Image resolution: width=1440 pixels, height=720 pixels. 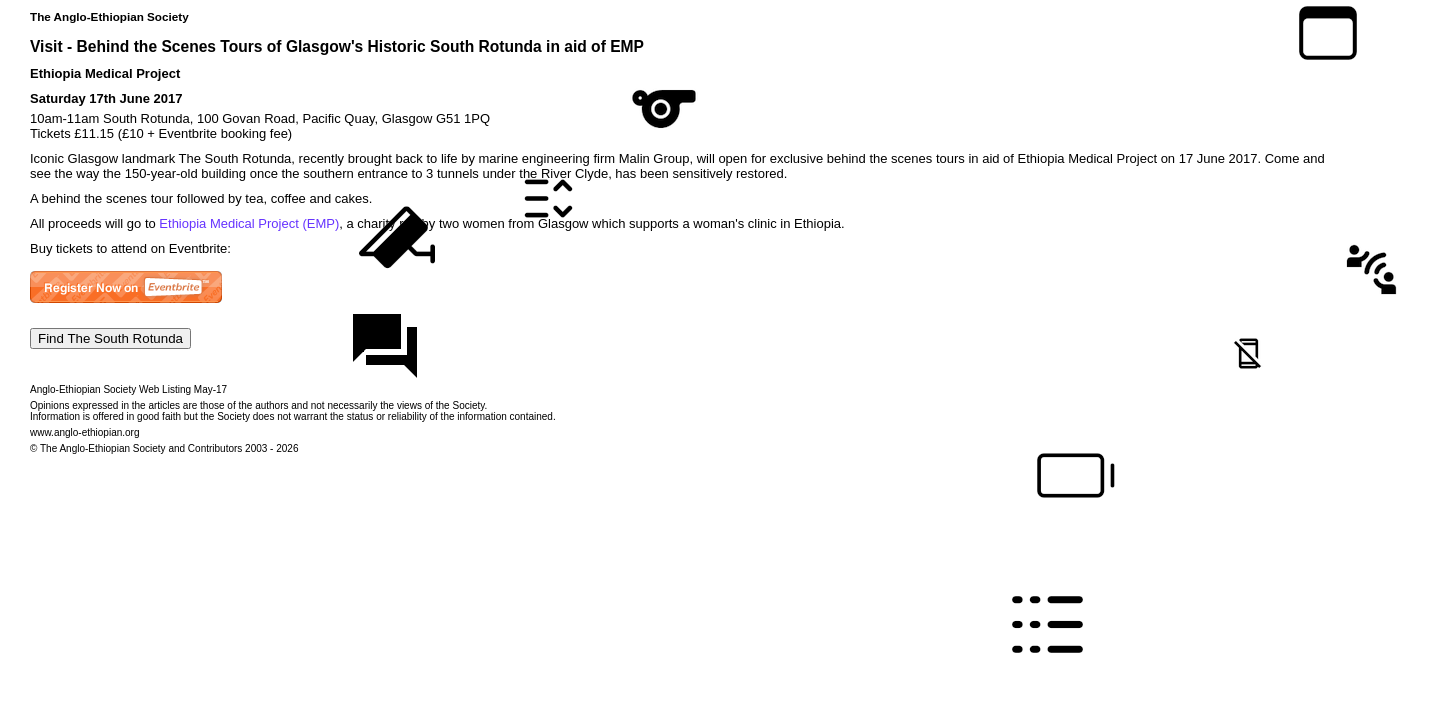 I want to click on sort list items ascending or descending, so click(x=548, y=198).